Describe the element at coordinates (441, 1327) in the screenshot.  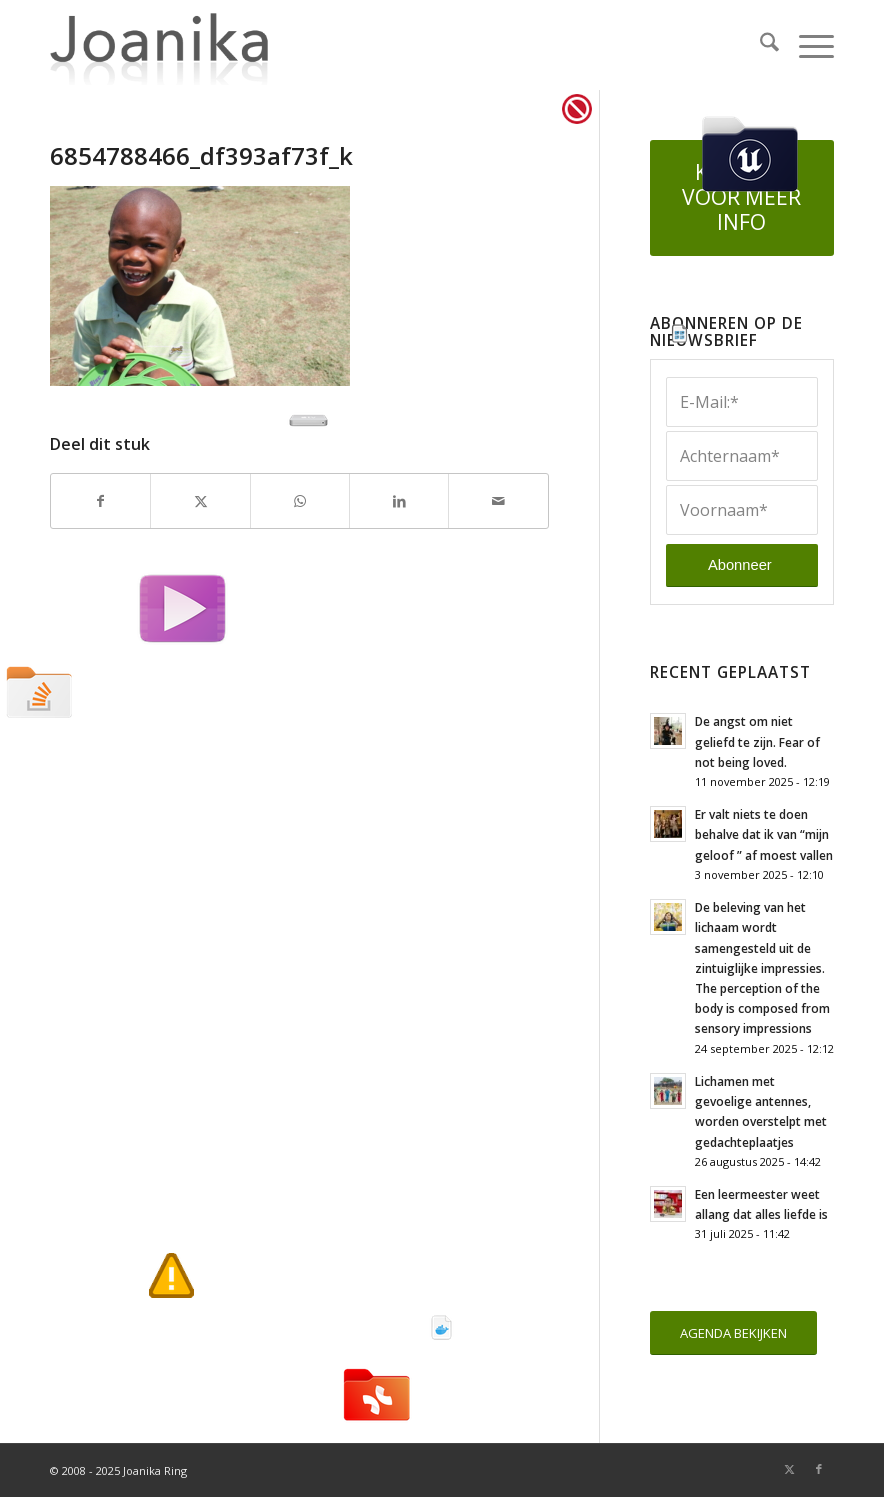
I see `a dockerfile or docker configuration file` at that location.